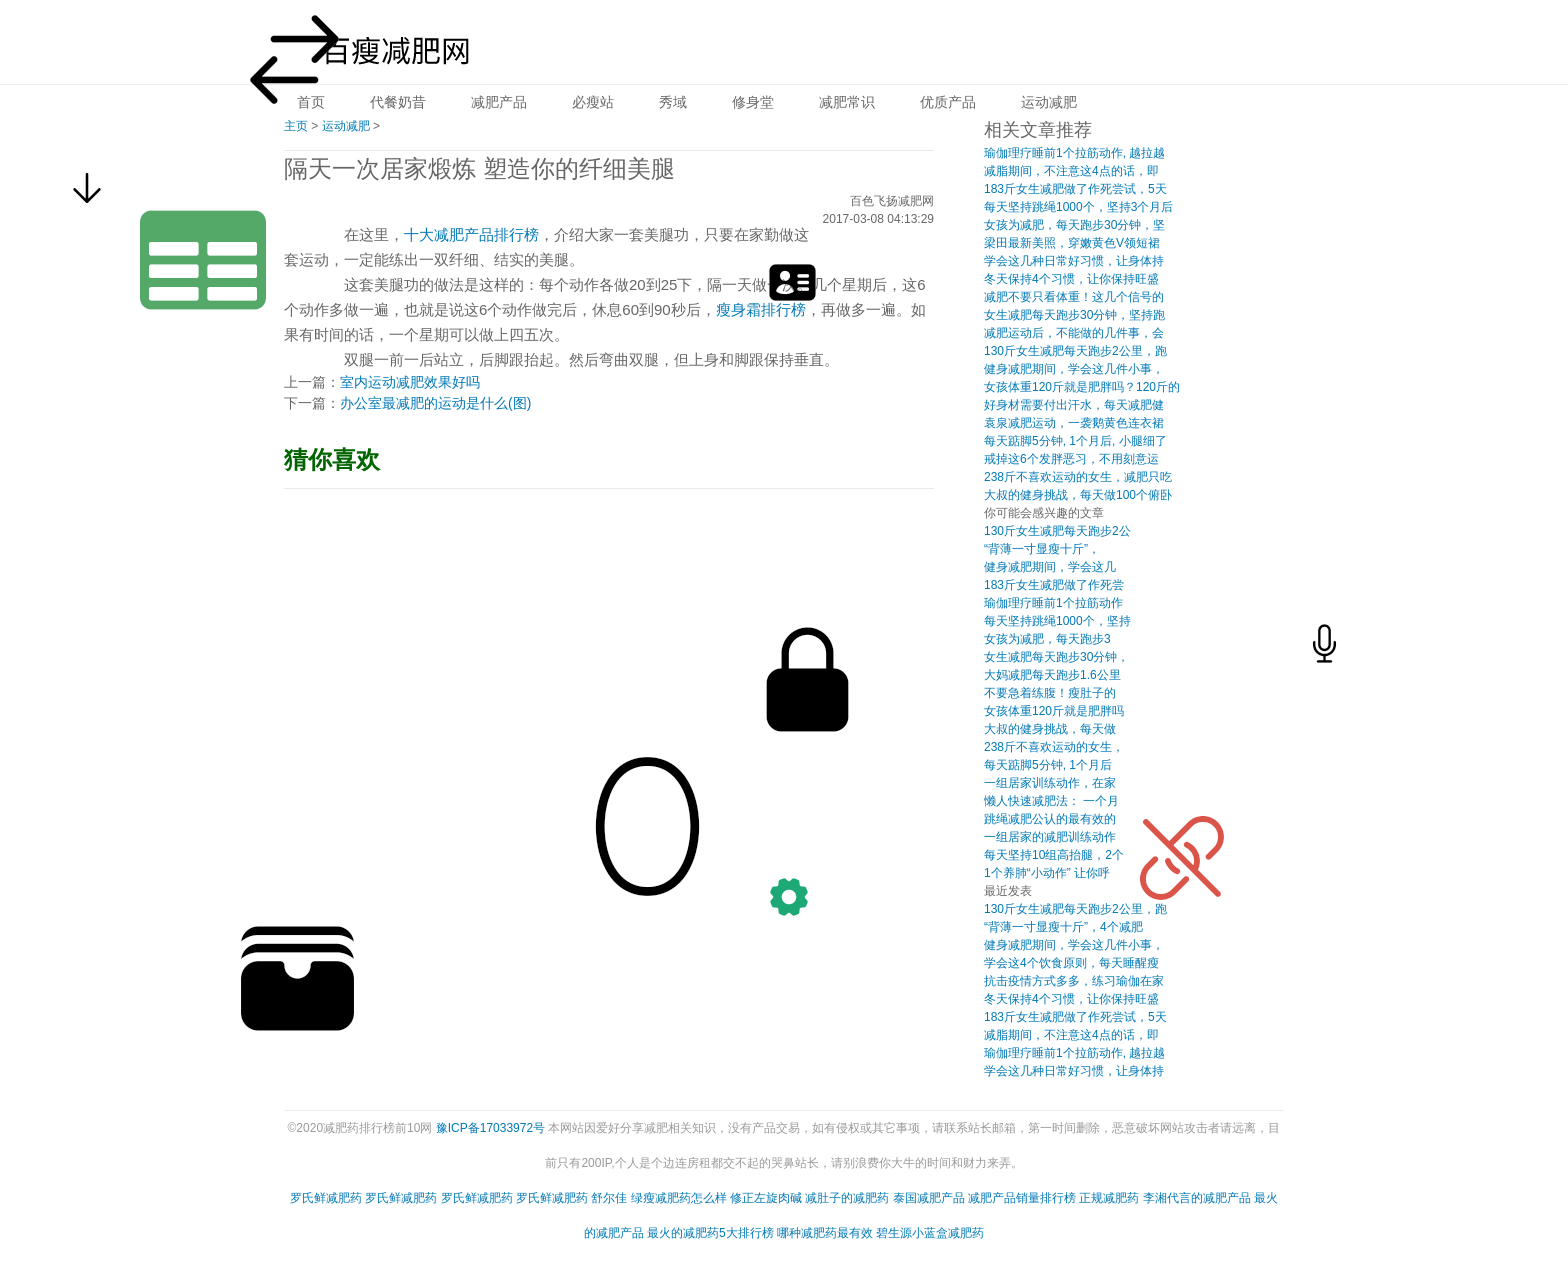 The image size is (1568, 1271). What do you see at coordinates (1182, 858) in the screenshot?
I see `unlink or disconnect a shared link` at bounding box center [1182, 858].